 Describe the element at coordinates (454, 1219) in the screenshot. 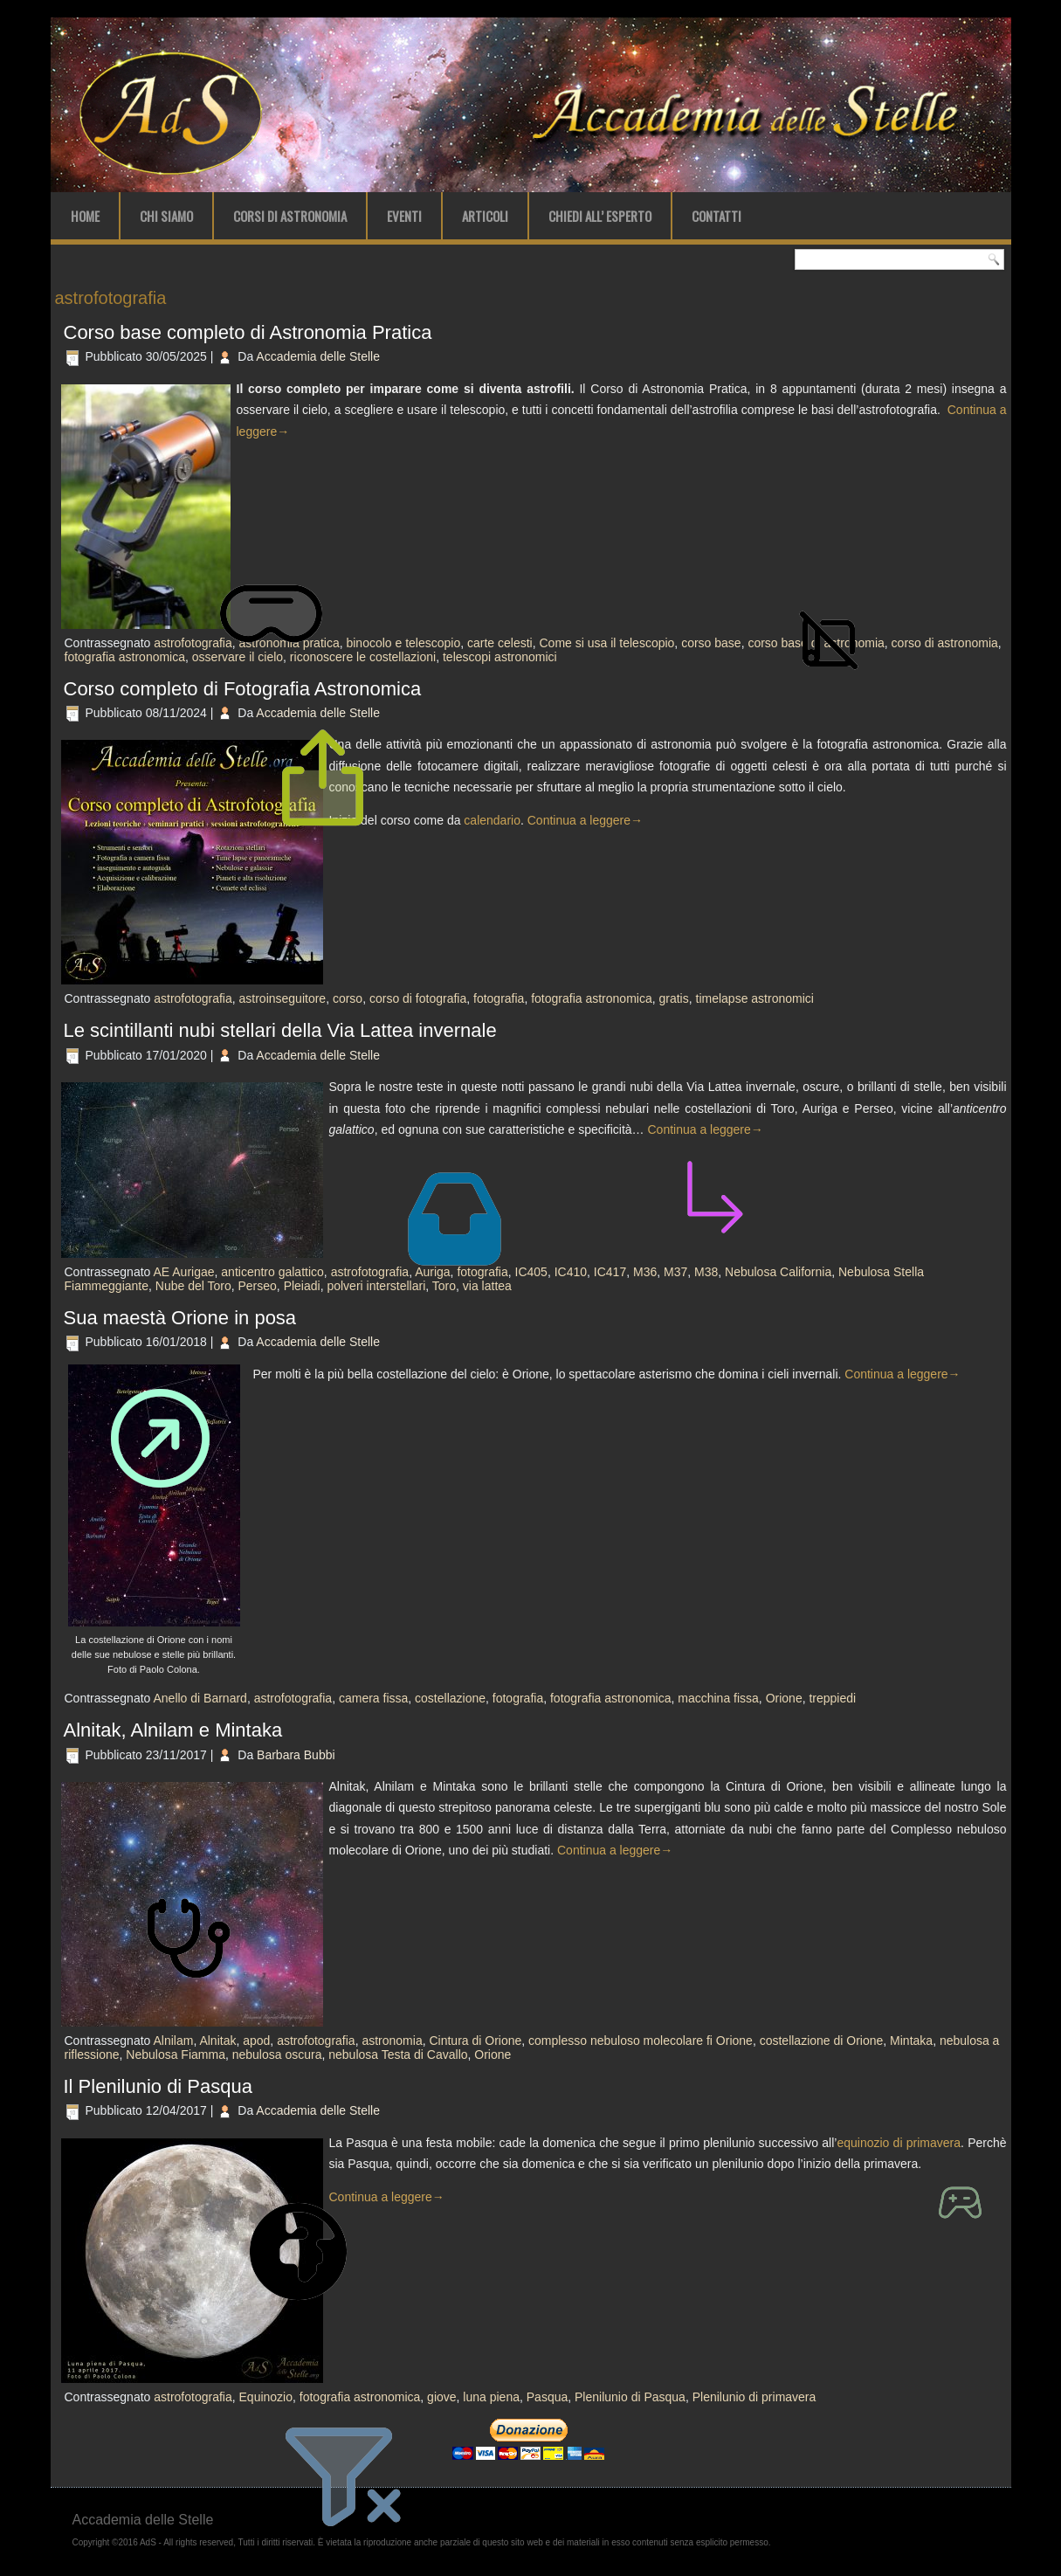

I see `view your inbox` at that location.